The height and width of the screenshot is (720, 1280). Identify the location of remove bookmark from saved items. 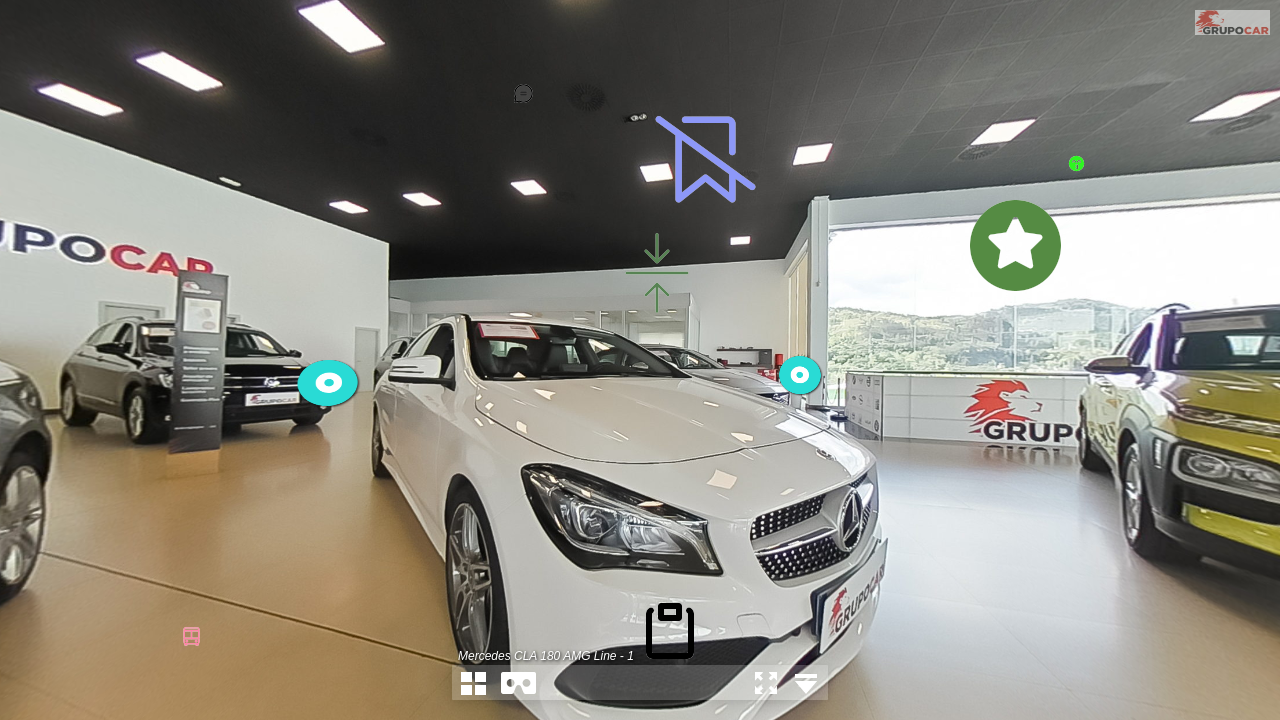
(705, 159).